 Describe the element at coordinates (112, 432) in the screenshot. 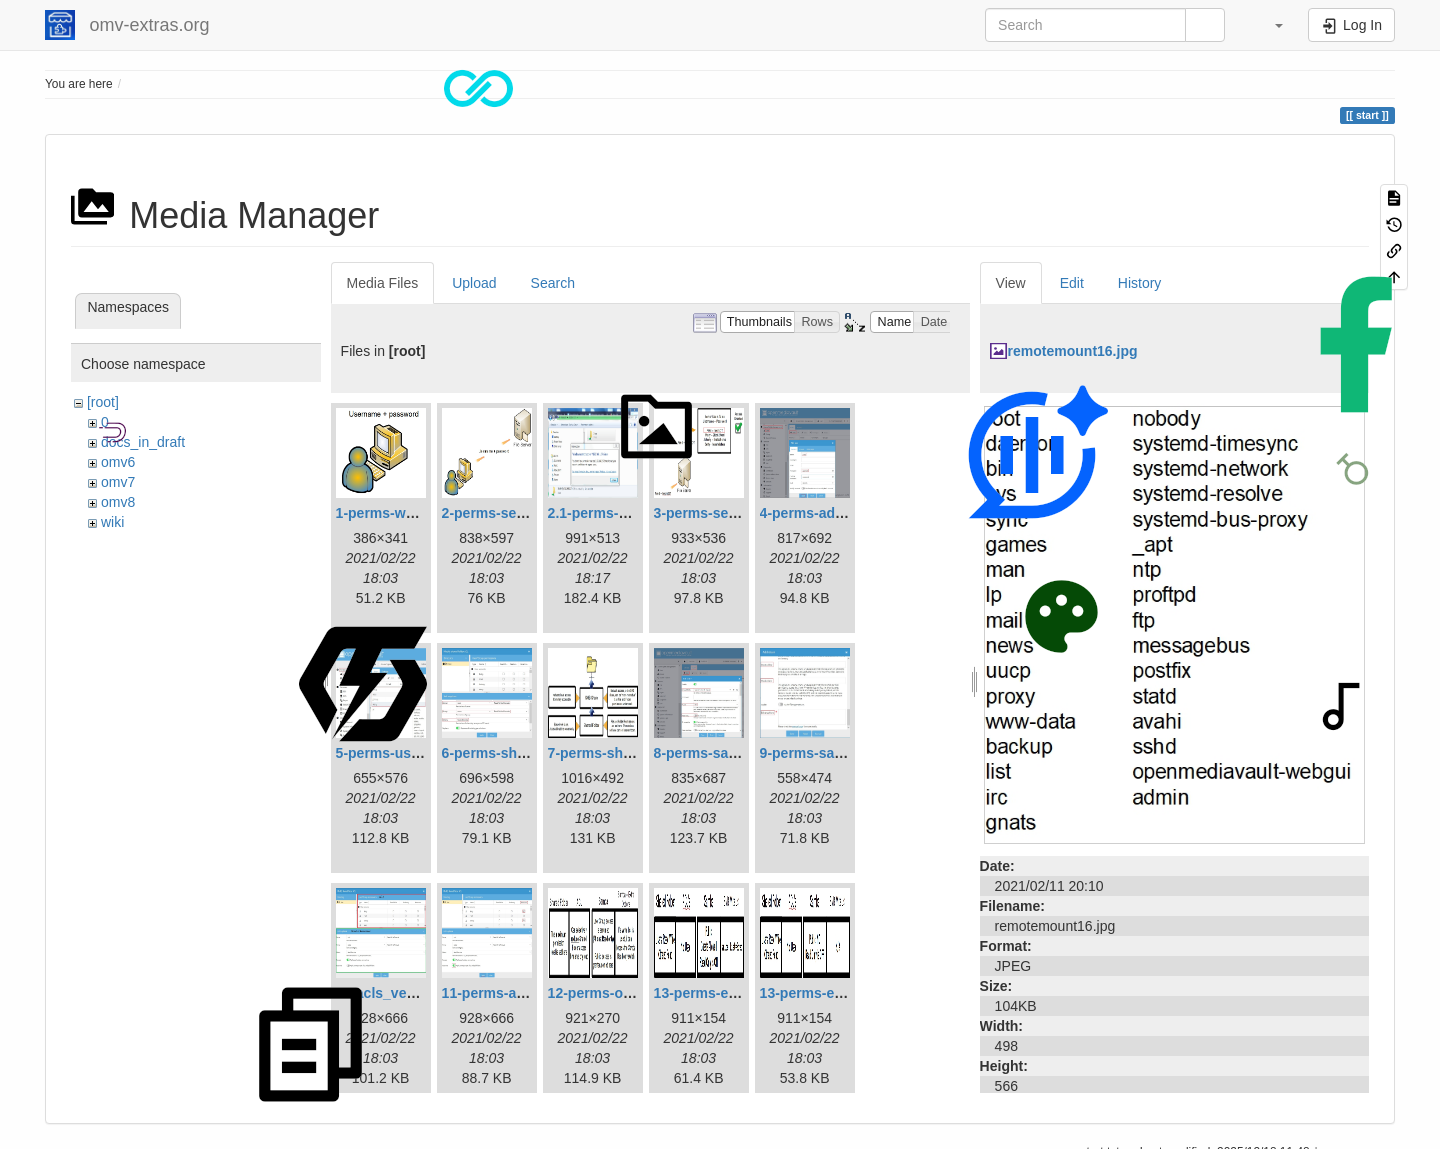

I see `apache druid logo` at that location.